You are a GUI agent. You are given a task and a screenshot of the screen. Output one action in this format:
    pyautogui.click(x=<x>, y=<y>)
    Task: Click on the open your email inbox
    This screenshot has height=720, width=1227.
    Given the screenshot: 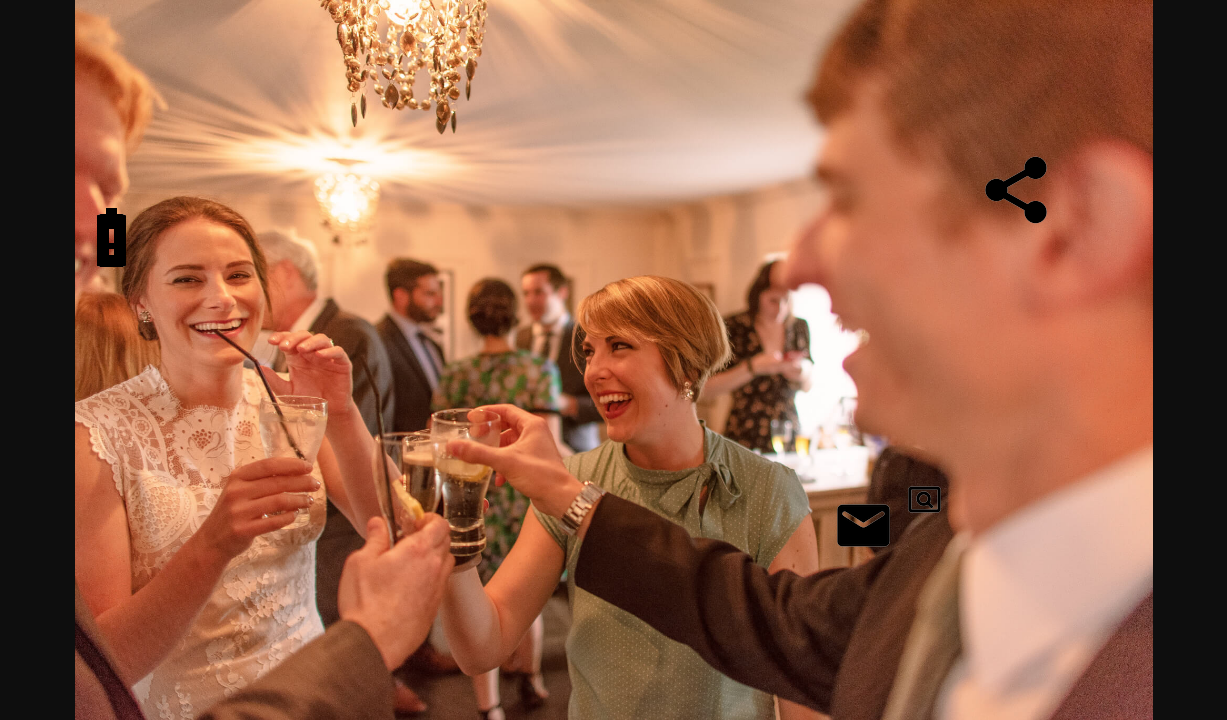 What is the action you would take?
    pyautogui.click(x=863, y=525)
    